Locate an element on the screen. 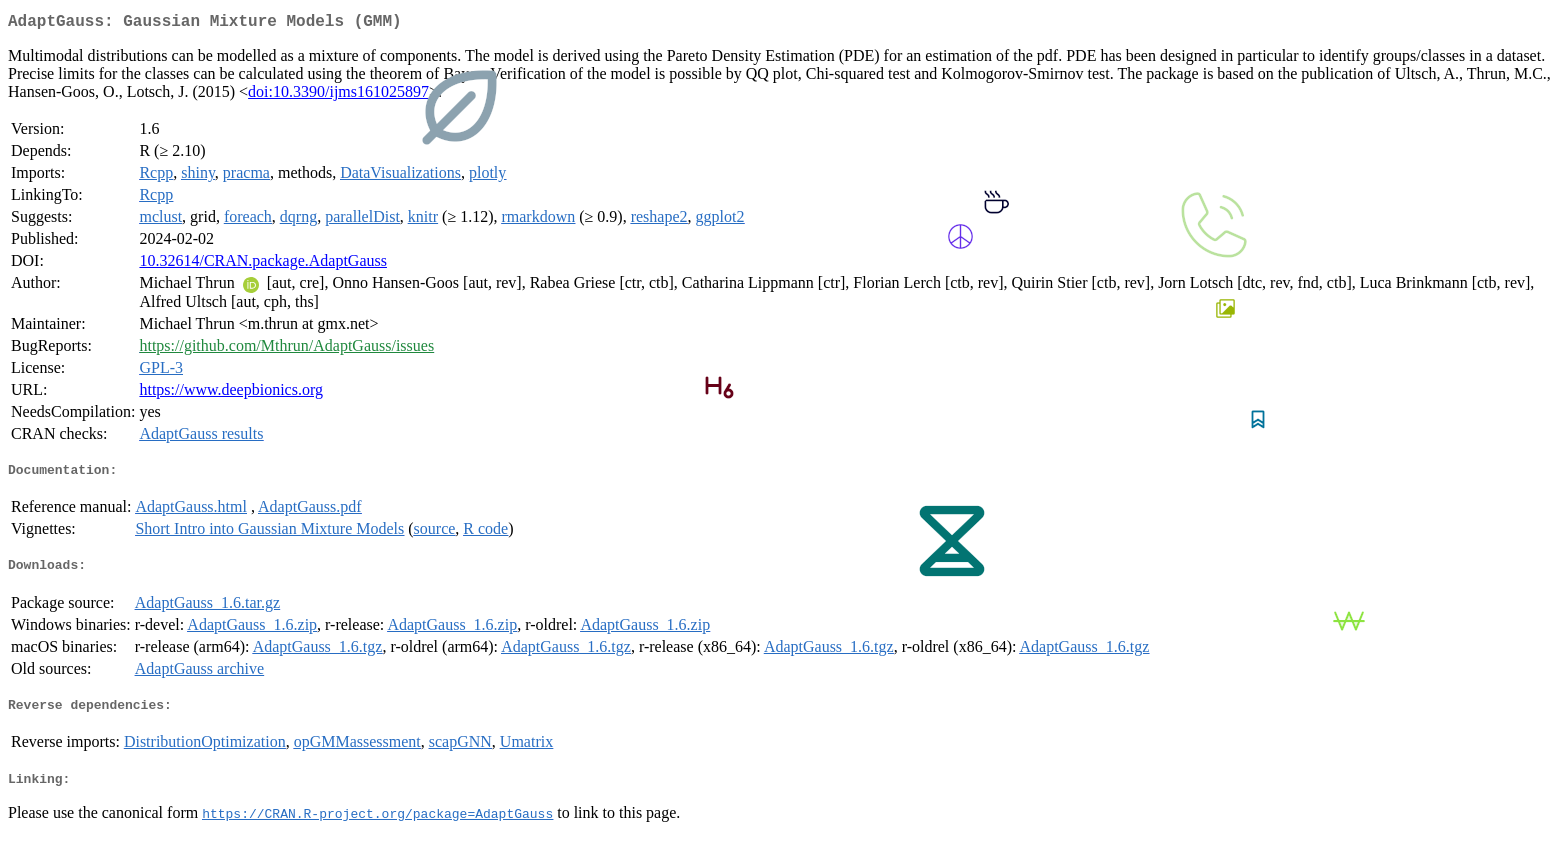  view photo gallery or image library is located at coordinates (1225, 308).